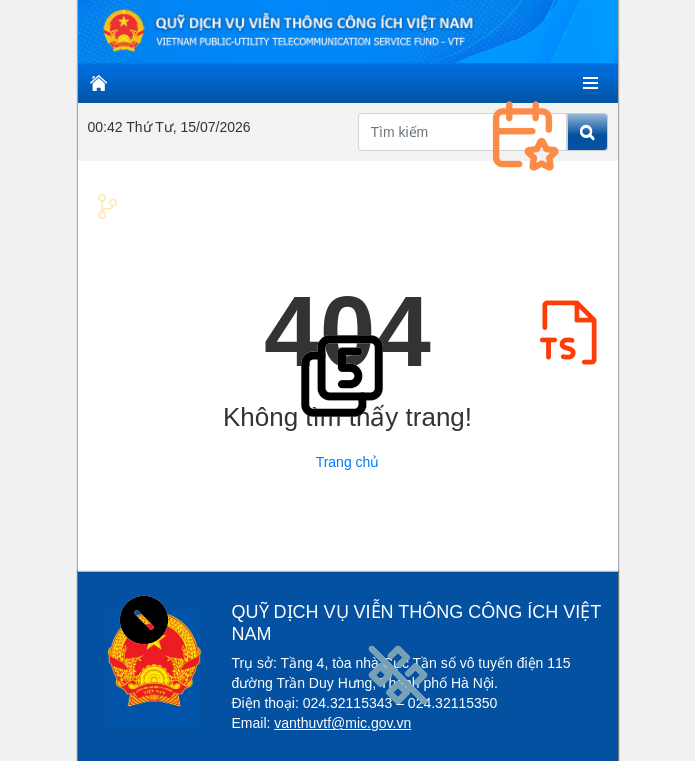 The height and width of the screenshot is (761, 695). What do you see at coordinates (569, 332) in the screenshot?
I see `a TypeScript file` at bounding box center [569, 332].